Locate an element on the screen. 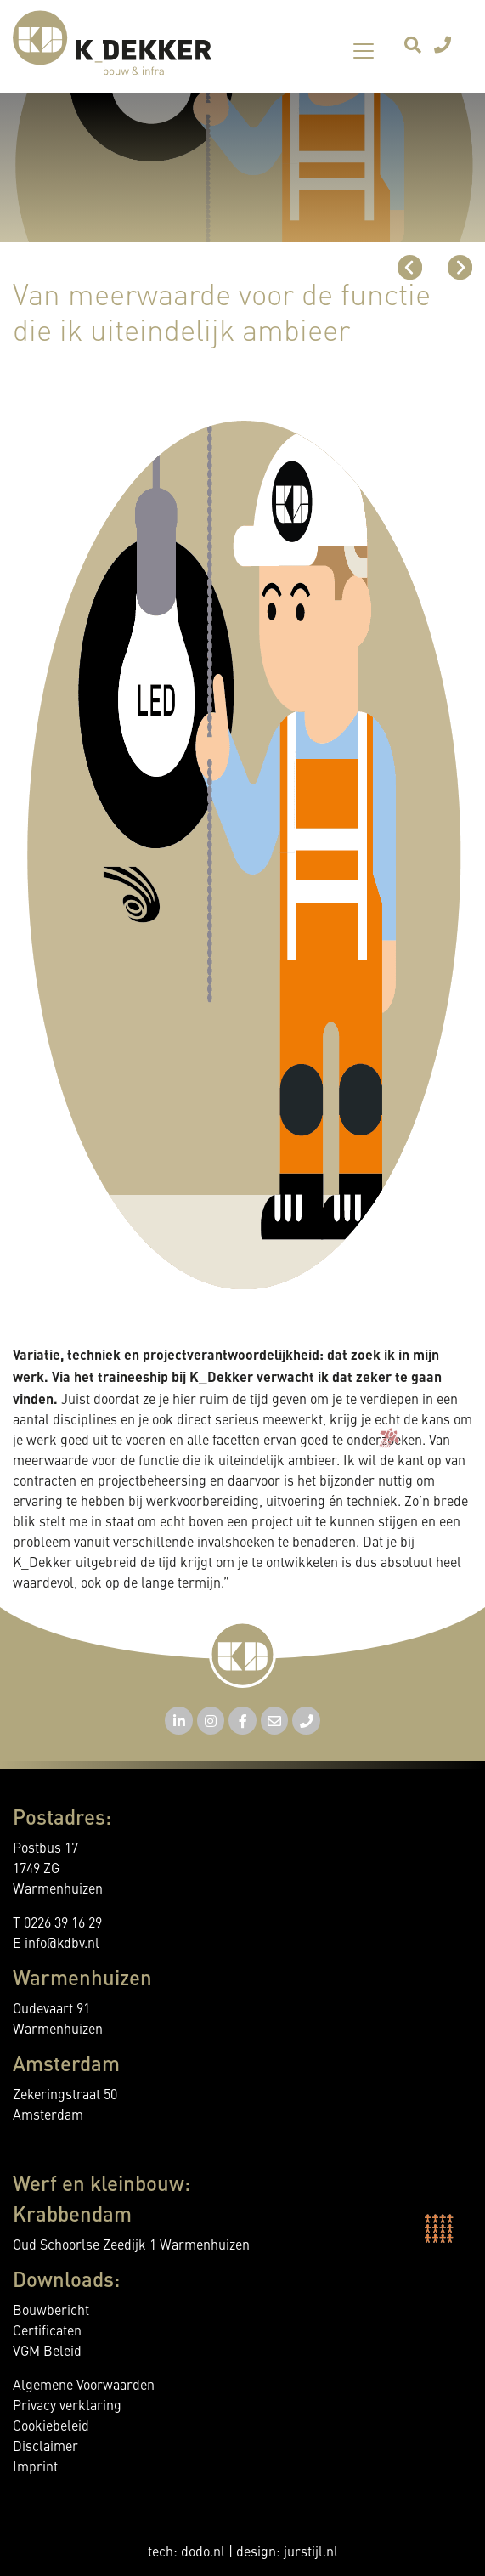 The image size is (485, 2576). activate jetpack or boost ability is located at coordinates (389, 1437).